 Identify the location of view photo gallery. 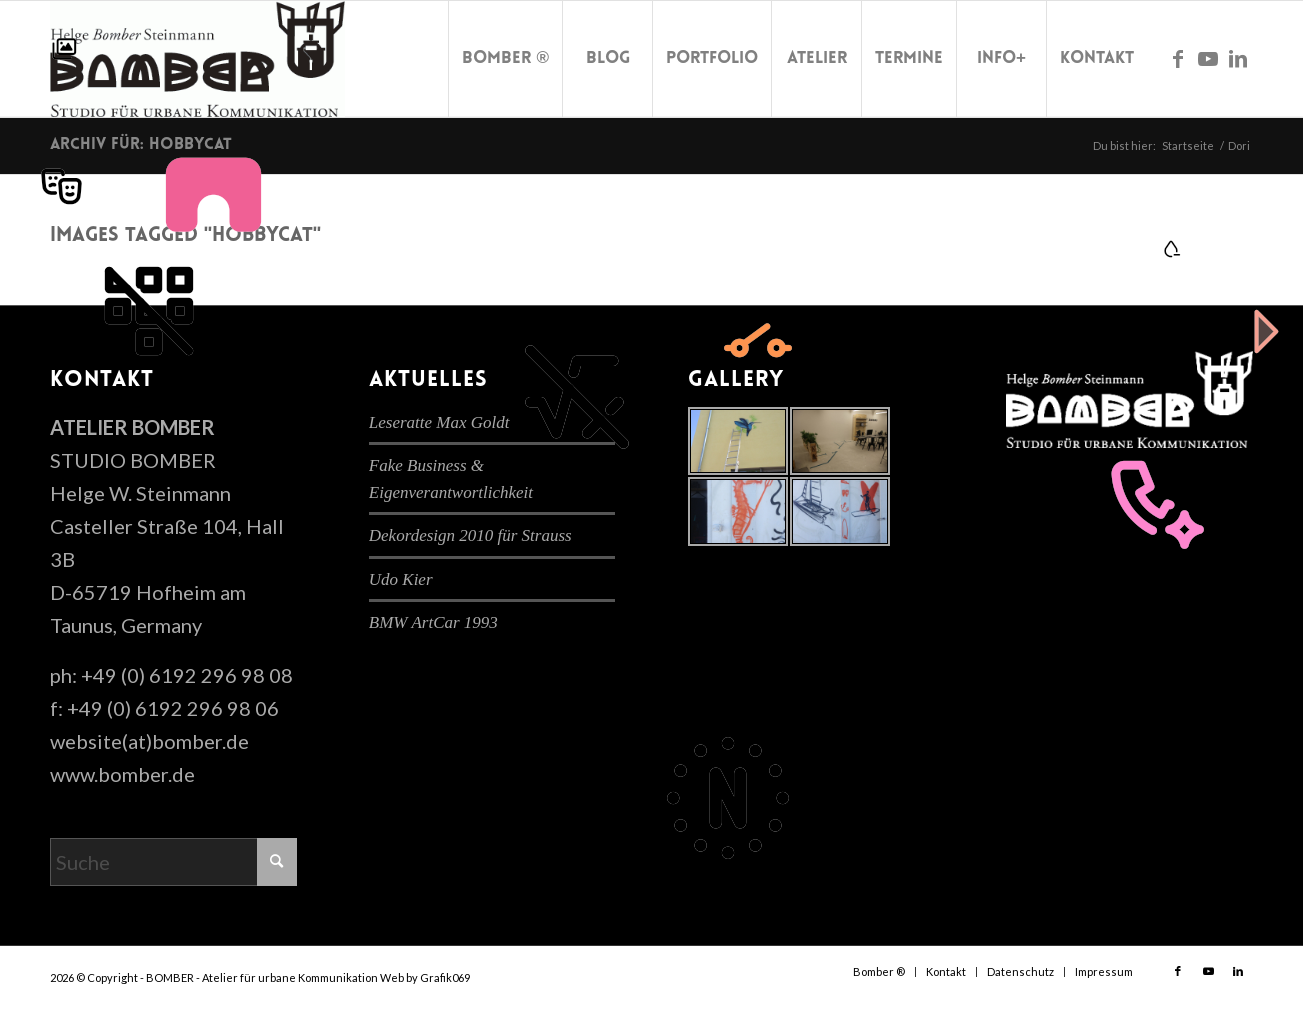
(65, 48).